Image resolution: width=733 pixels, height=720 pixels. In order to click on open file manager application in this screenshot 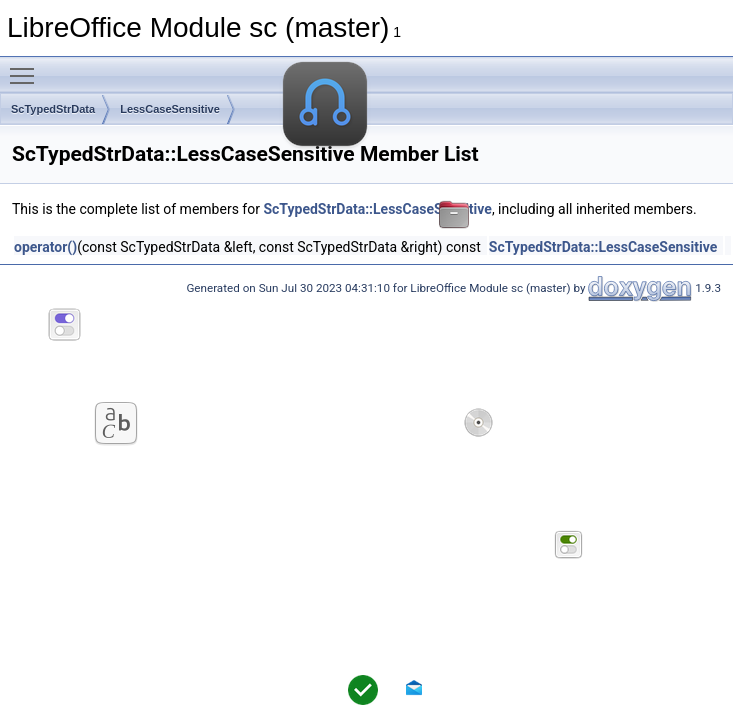, I will do `click(454, 214)`.